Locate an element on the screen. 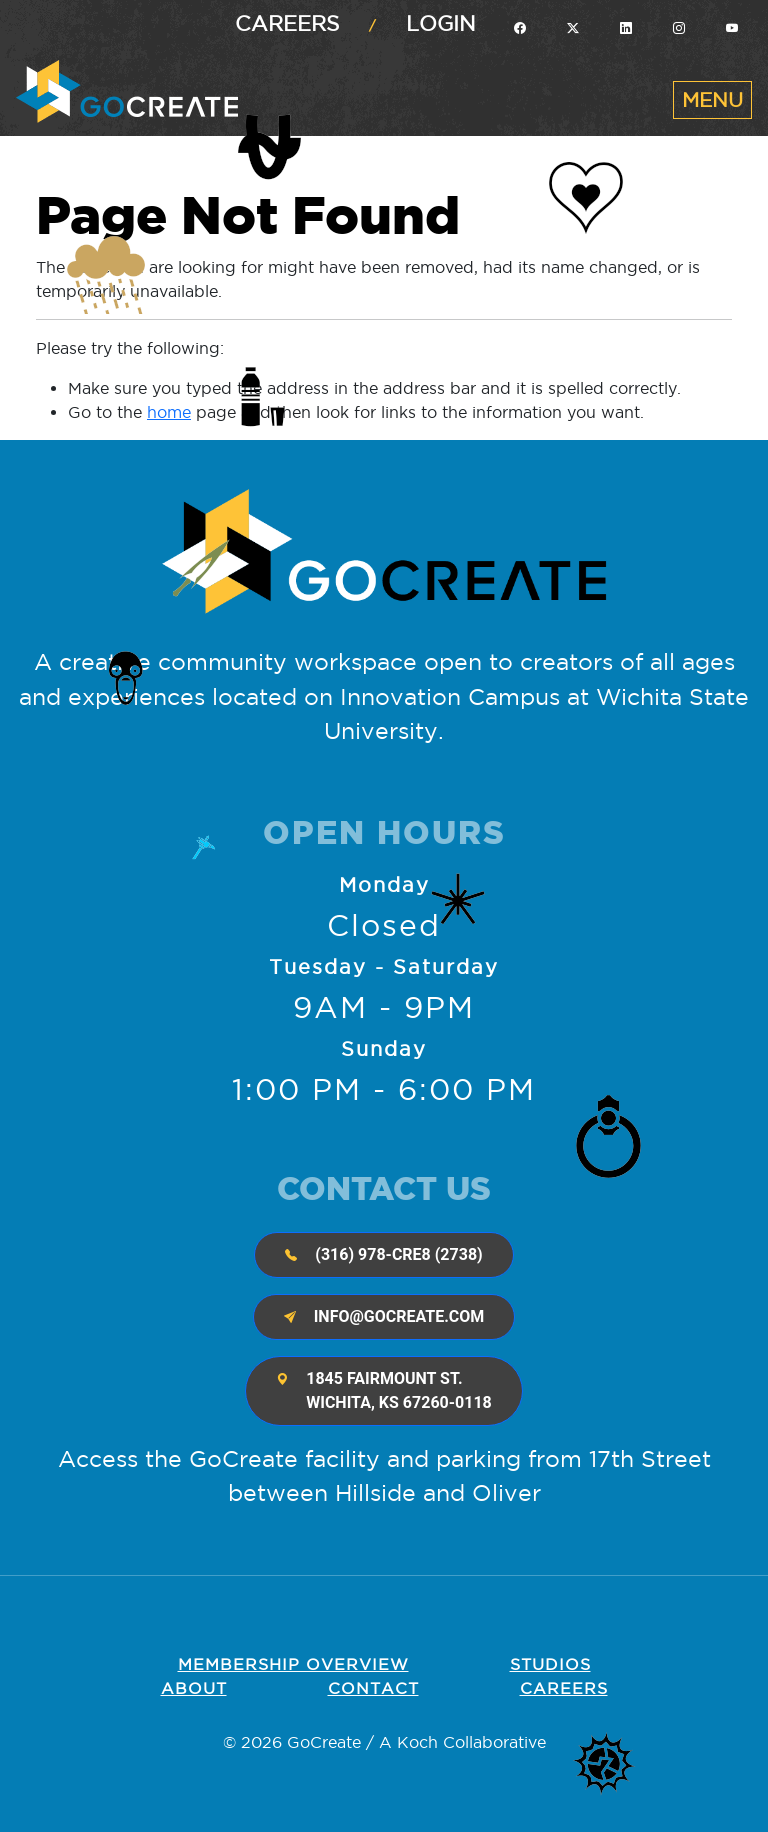  access door or entrance settings is located at coordinates (608, 1136).